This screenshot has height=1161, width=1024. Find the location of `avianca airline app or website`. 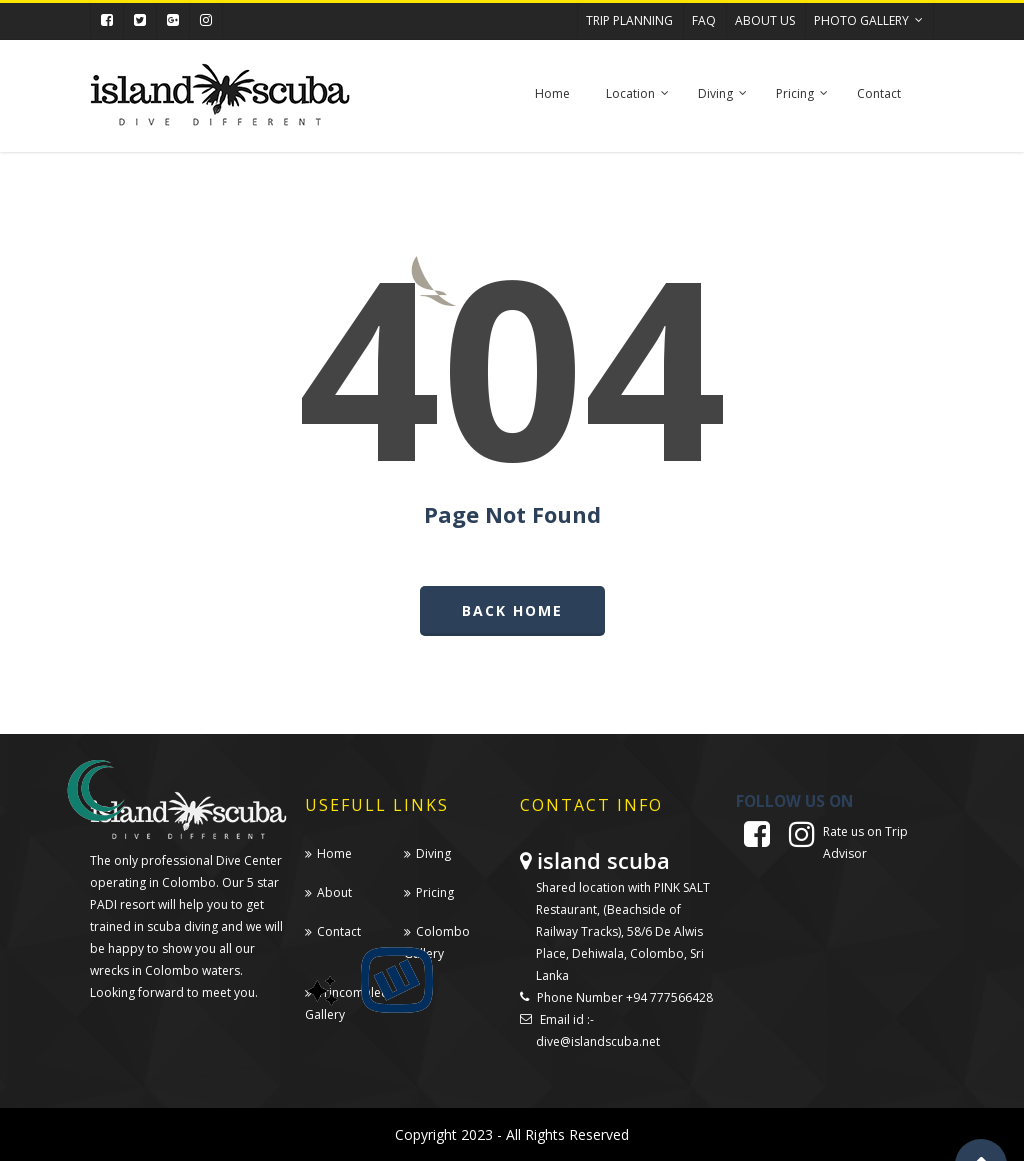

avianca airline app or website is located at coordinates (434, 281).